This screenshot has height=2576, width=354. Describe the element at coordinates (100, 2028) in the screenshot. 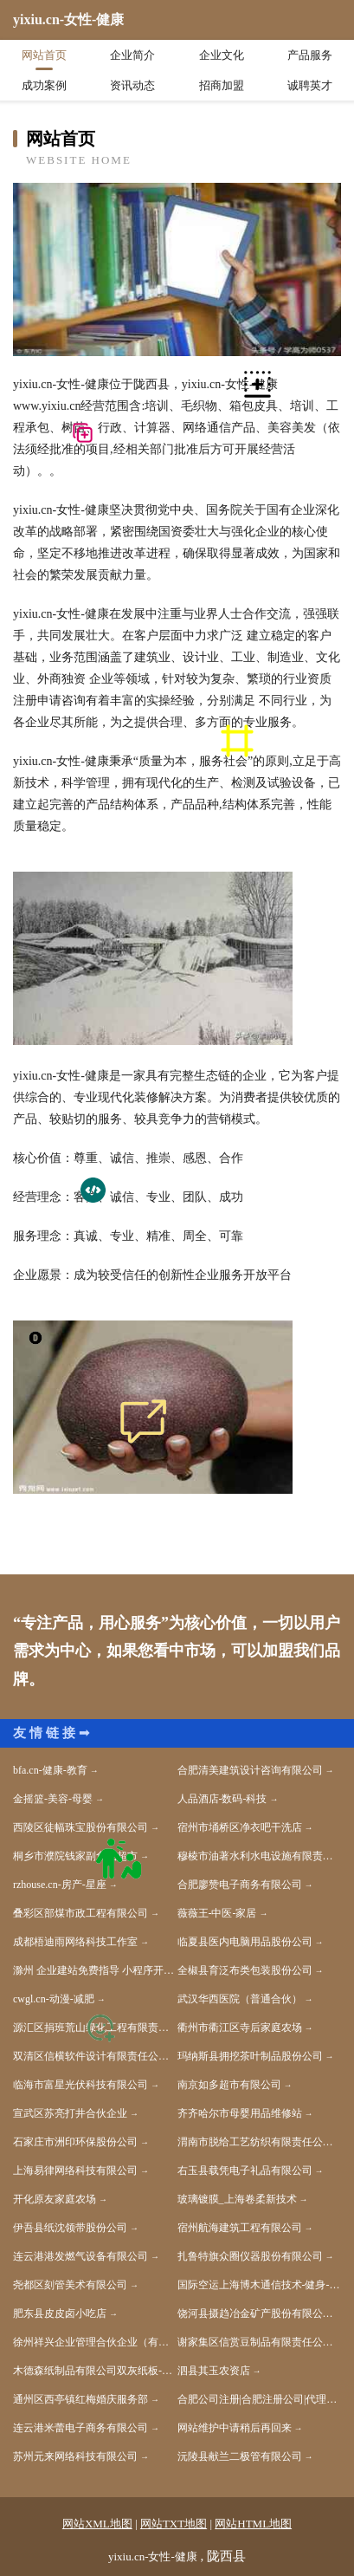

I see `add a new emoji reaction` at that location.